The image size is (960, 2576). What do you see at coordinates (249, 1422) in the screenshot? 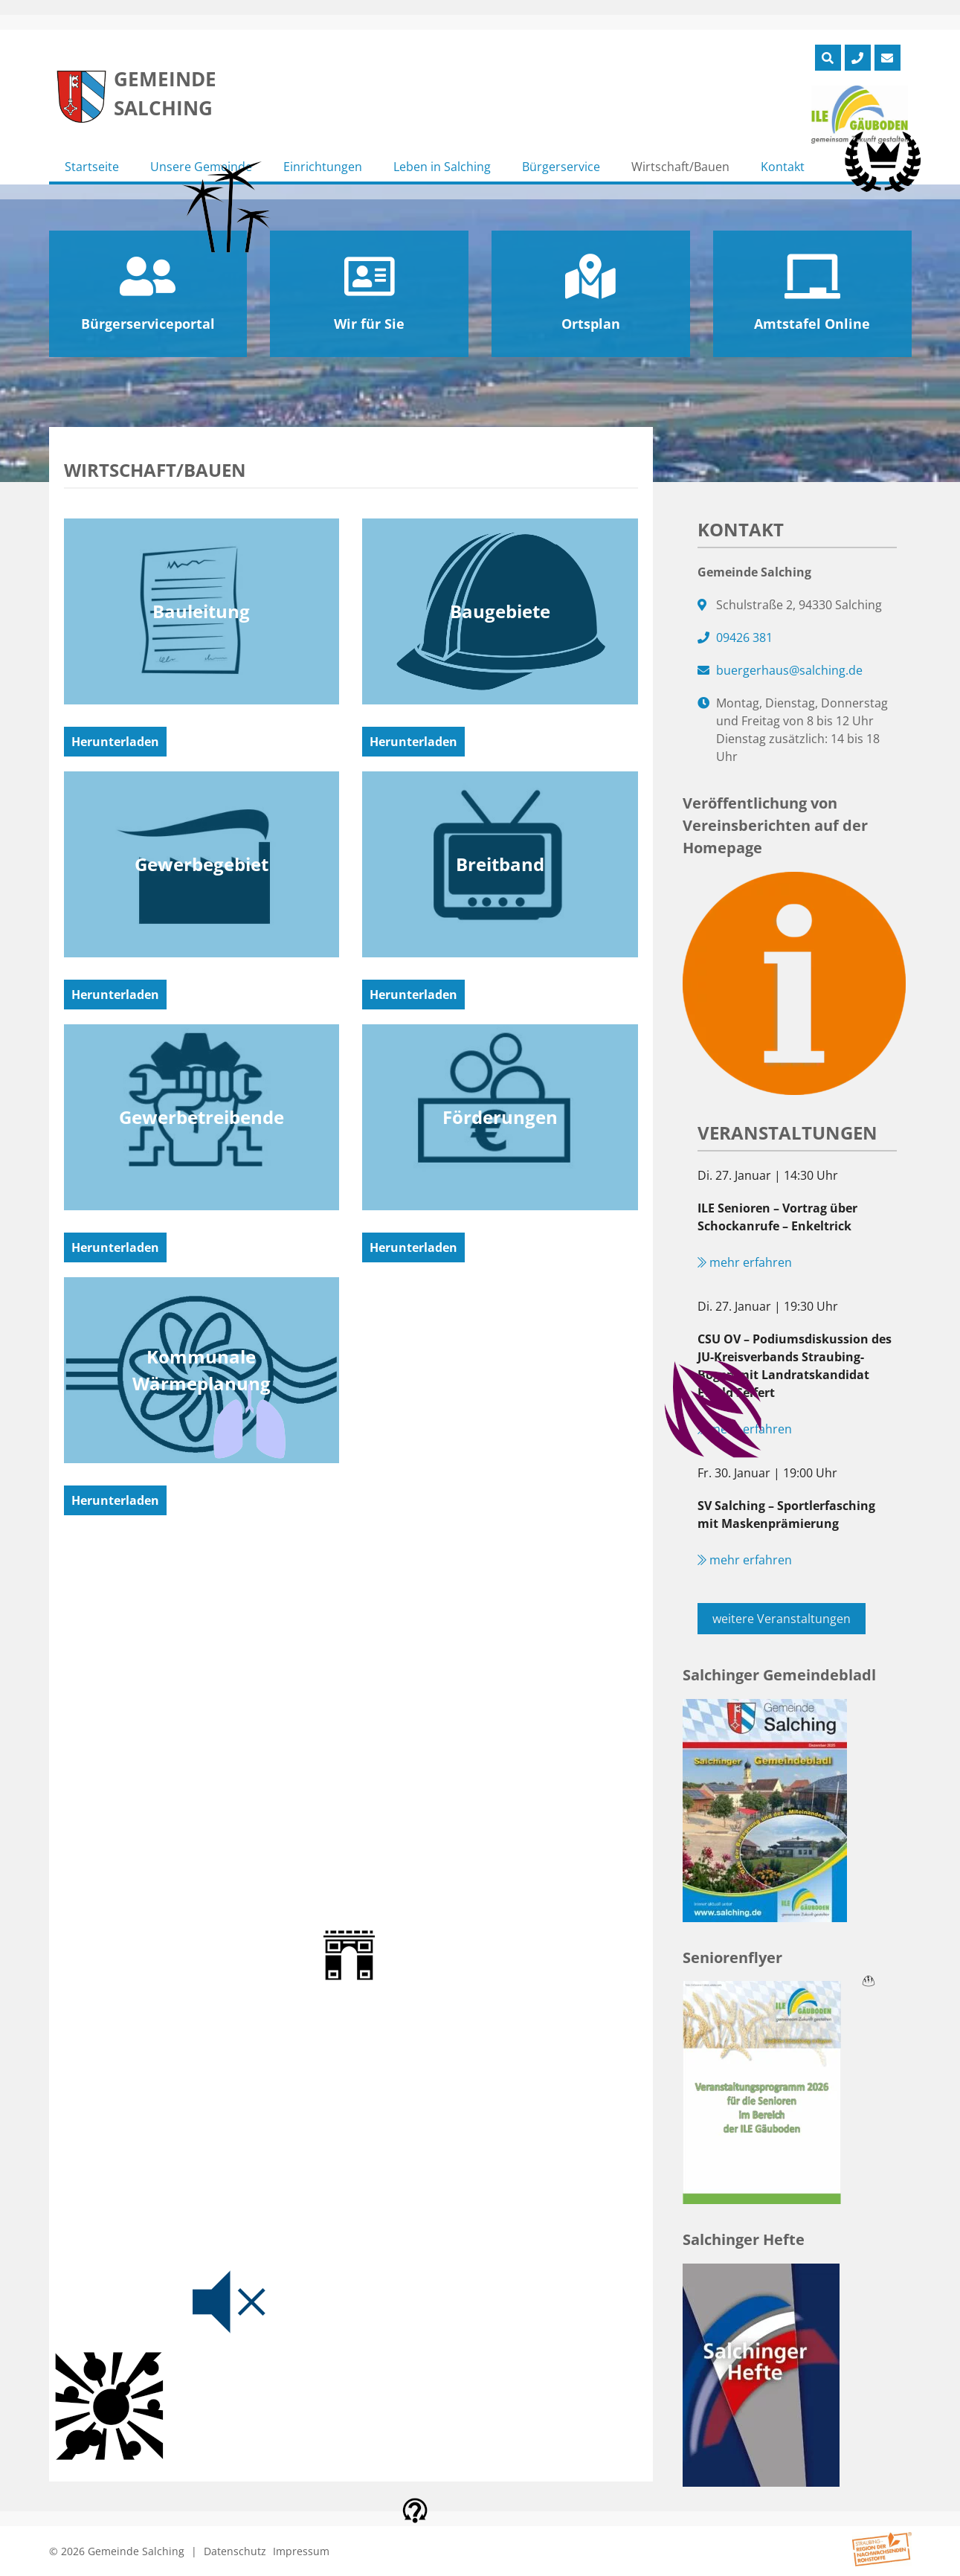
I see `access respiratory health information` at bounding box center [249, 1422].